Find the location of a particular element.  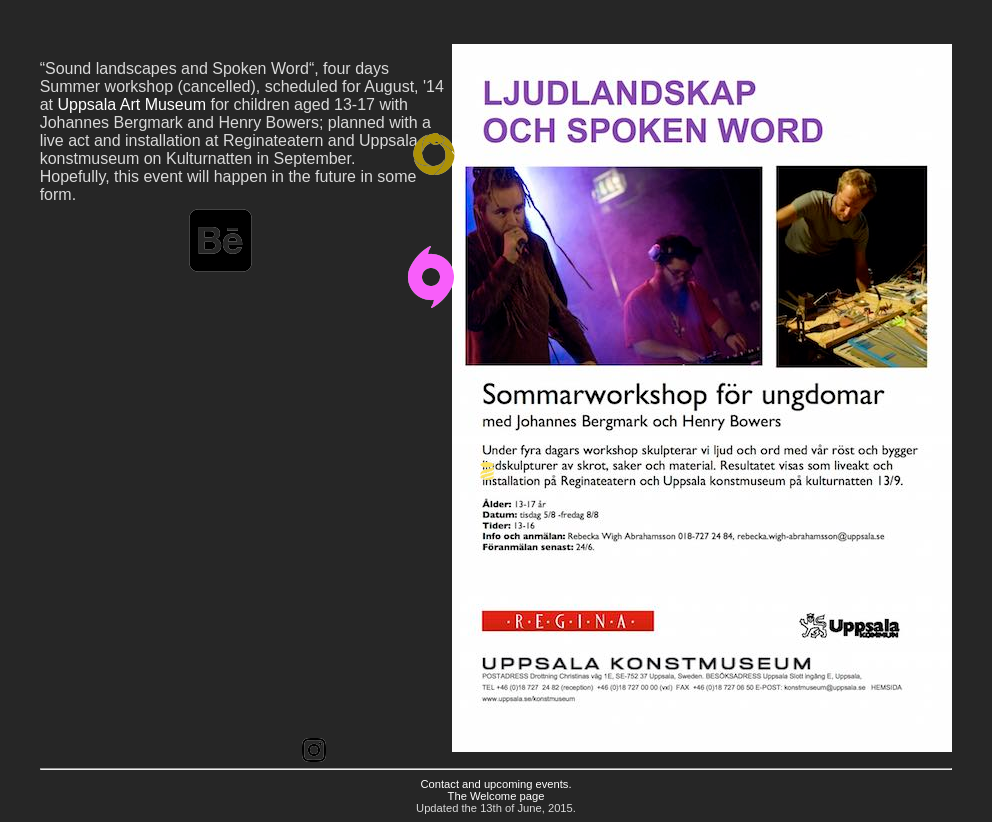

open the Instagram app is located at coordinates (314, 750).